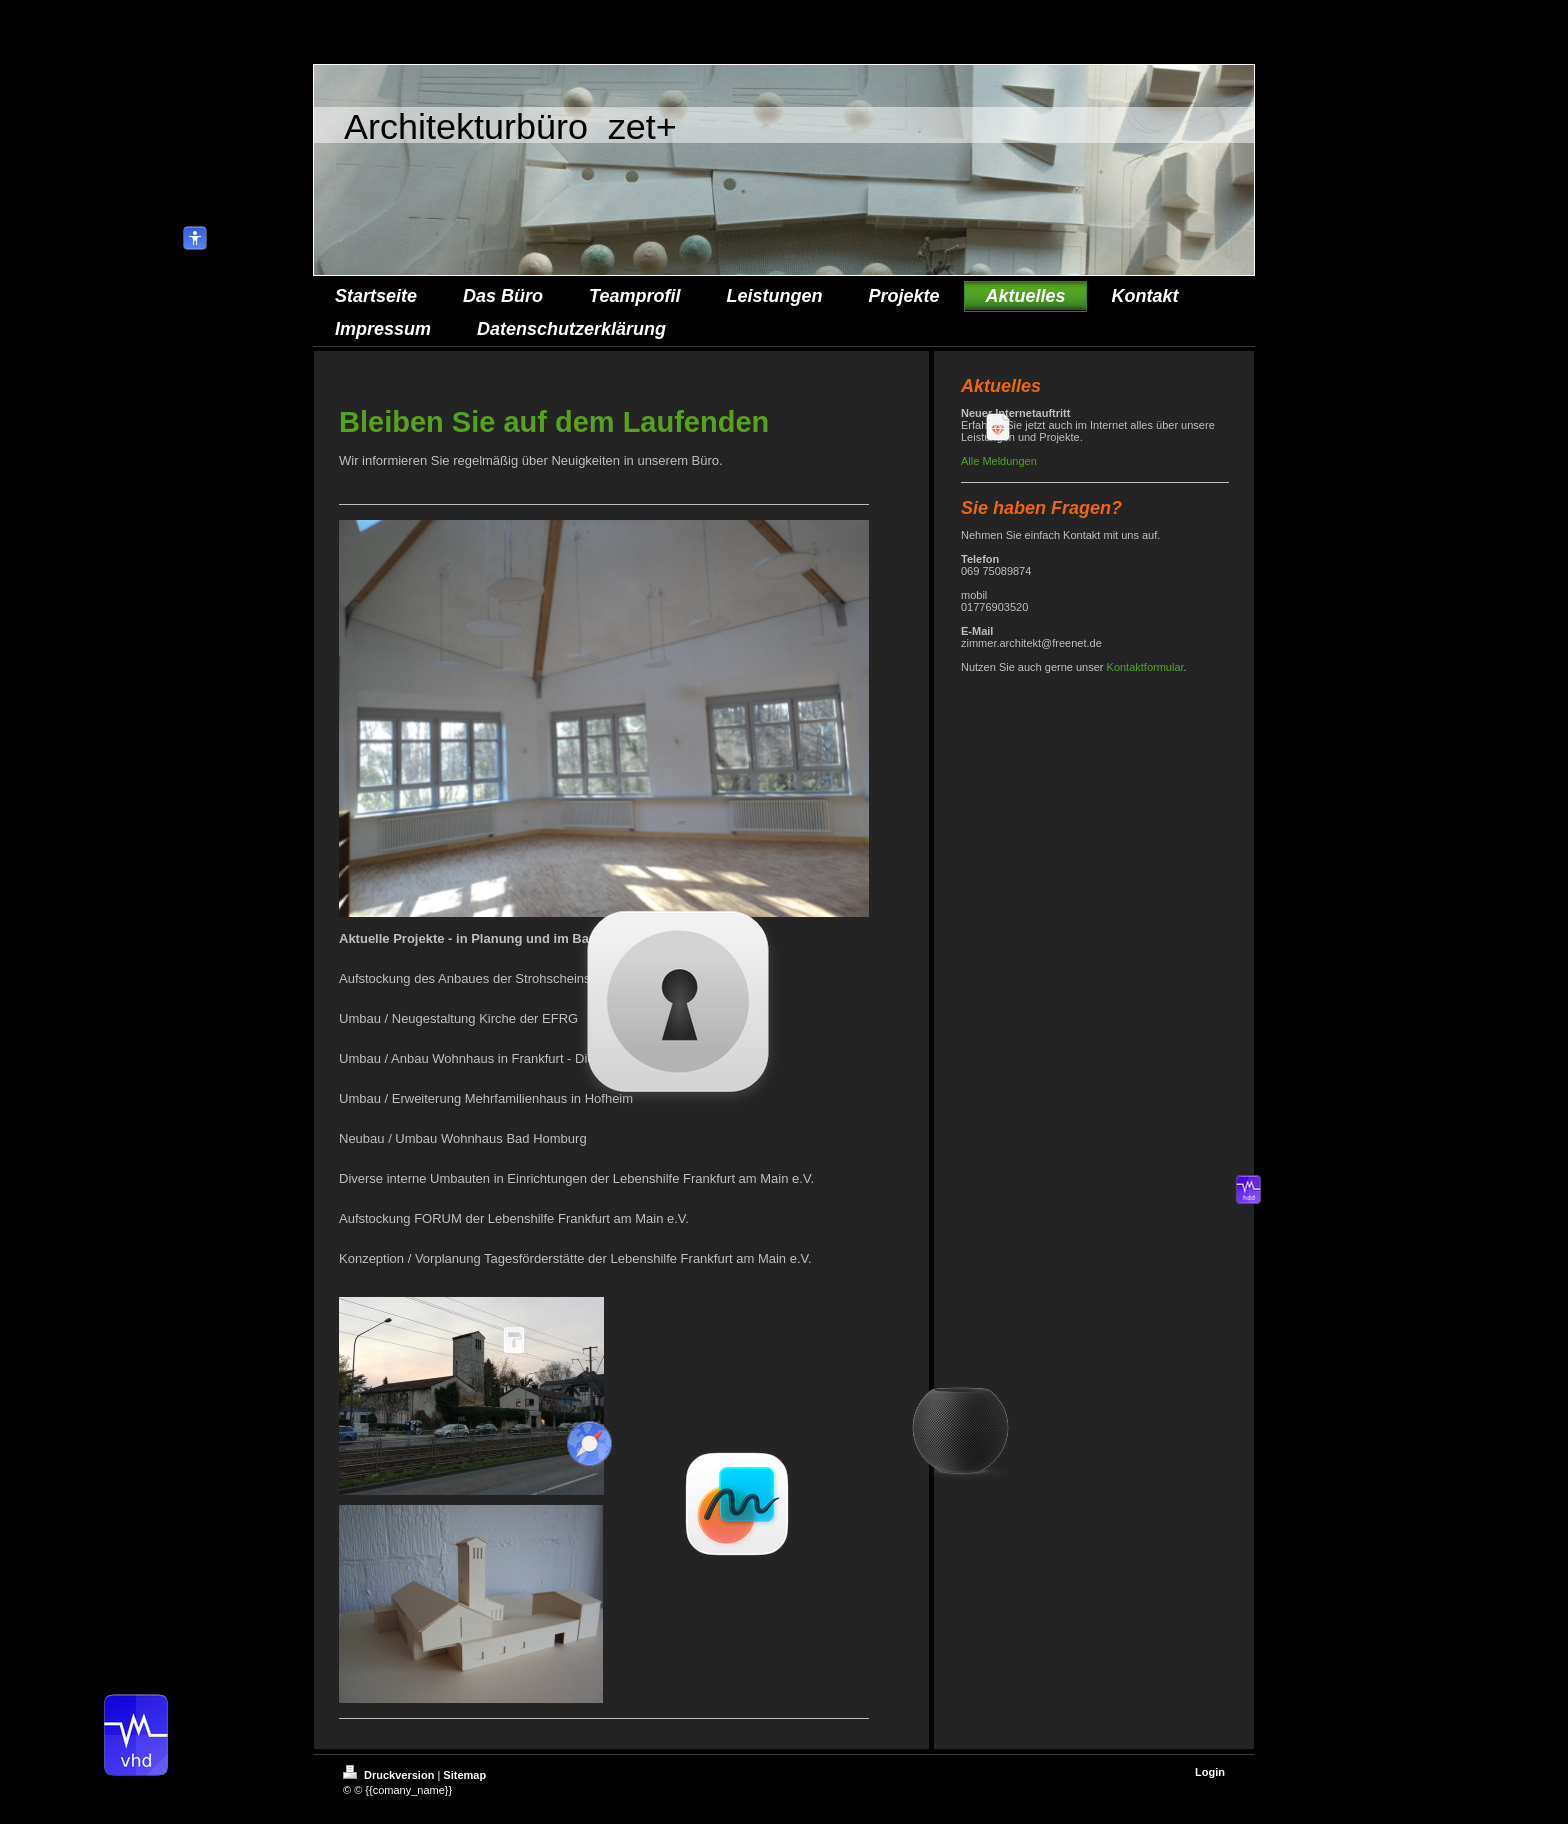  Describe the element at coordinates (1248, 1189) in the screenshot. I see `virtualbox hard disk drive file` at that location.